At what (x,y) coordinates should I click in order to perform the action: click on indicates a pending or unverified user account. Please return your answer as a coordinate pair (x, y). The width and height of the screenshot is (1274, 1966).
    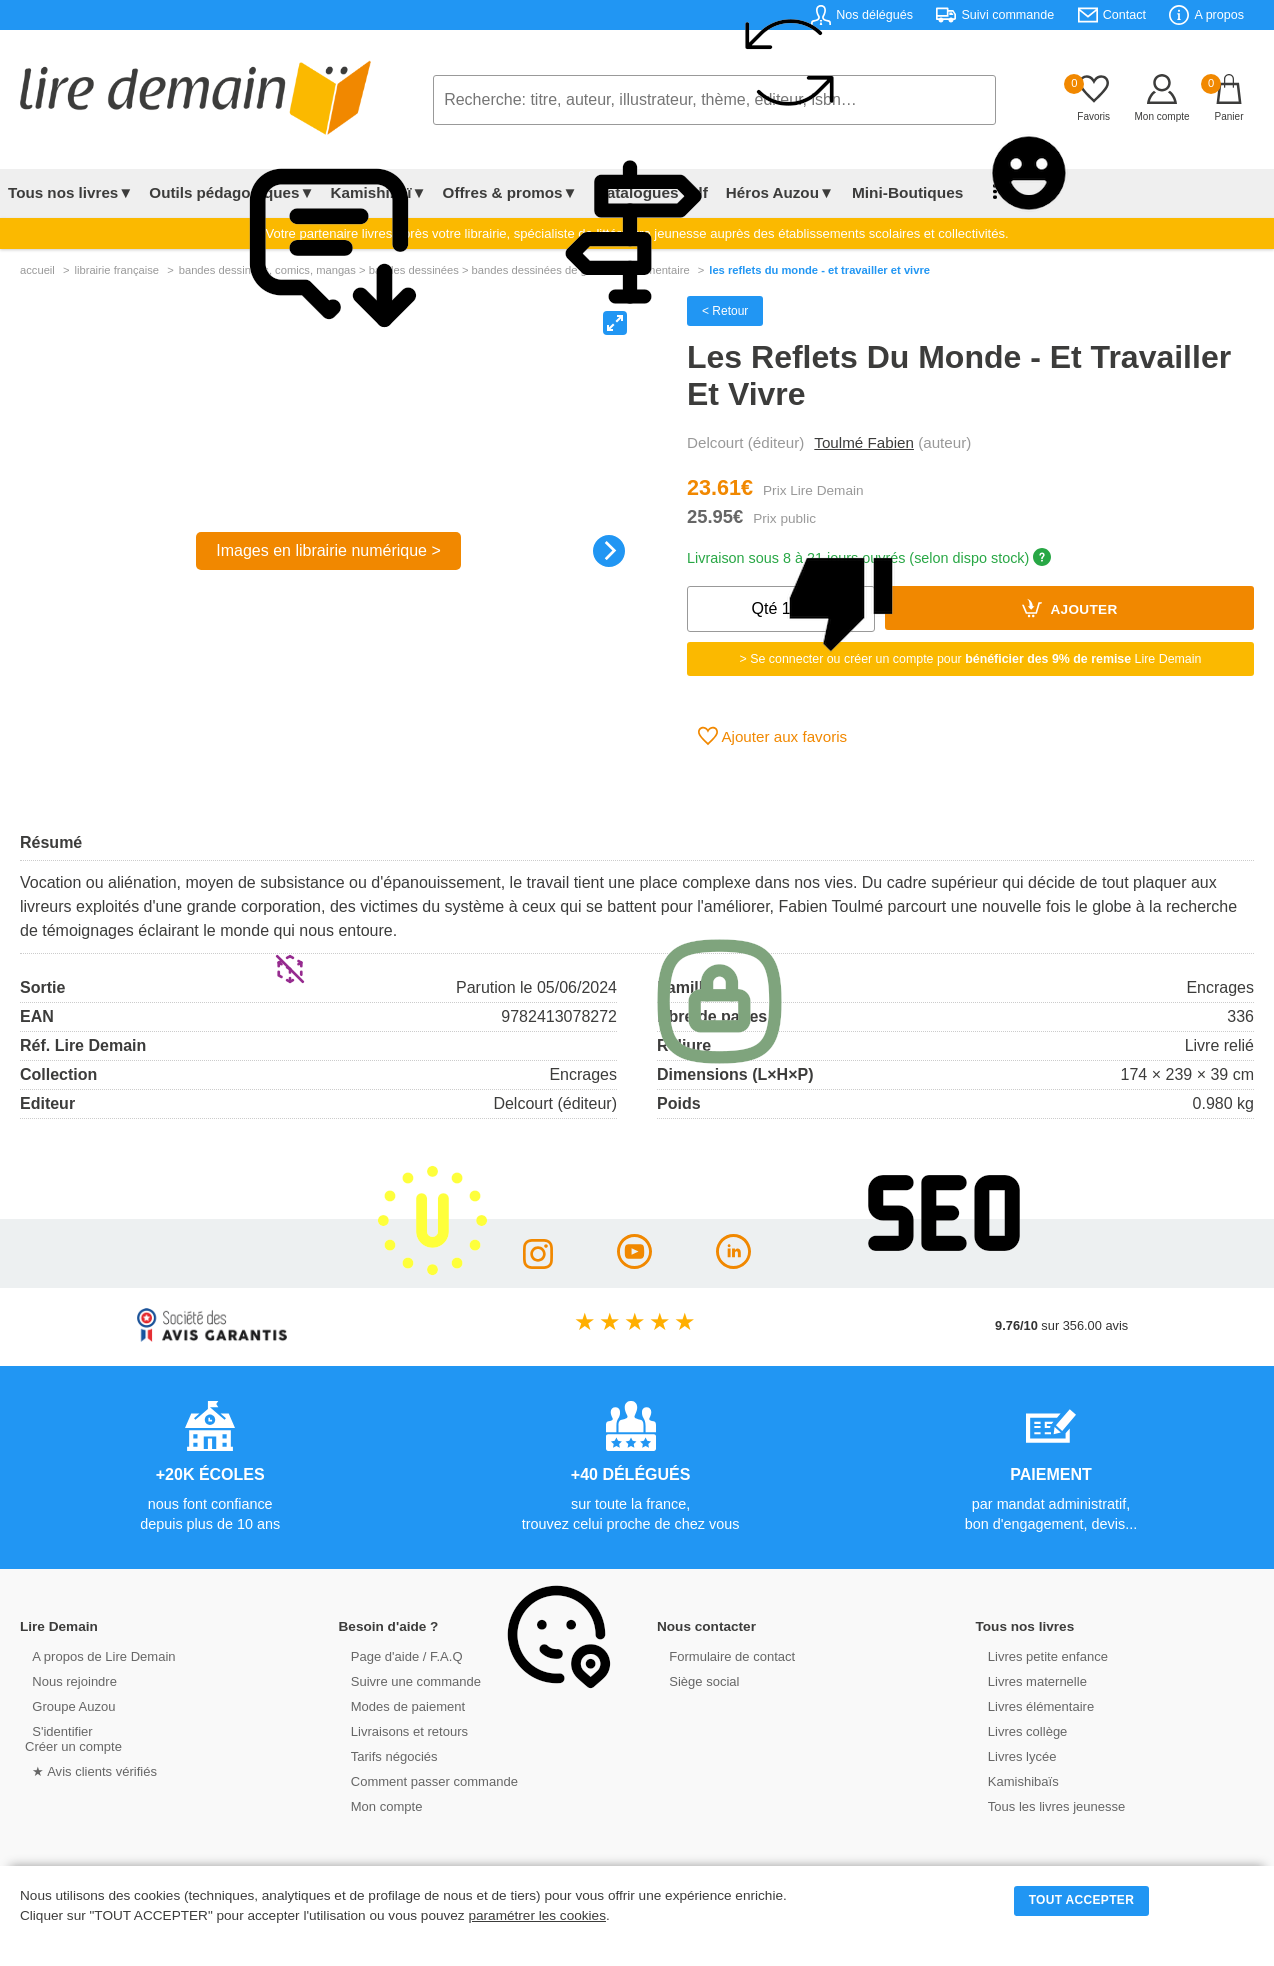
    Looking at the image, I should click on (432, 1220).